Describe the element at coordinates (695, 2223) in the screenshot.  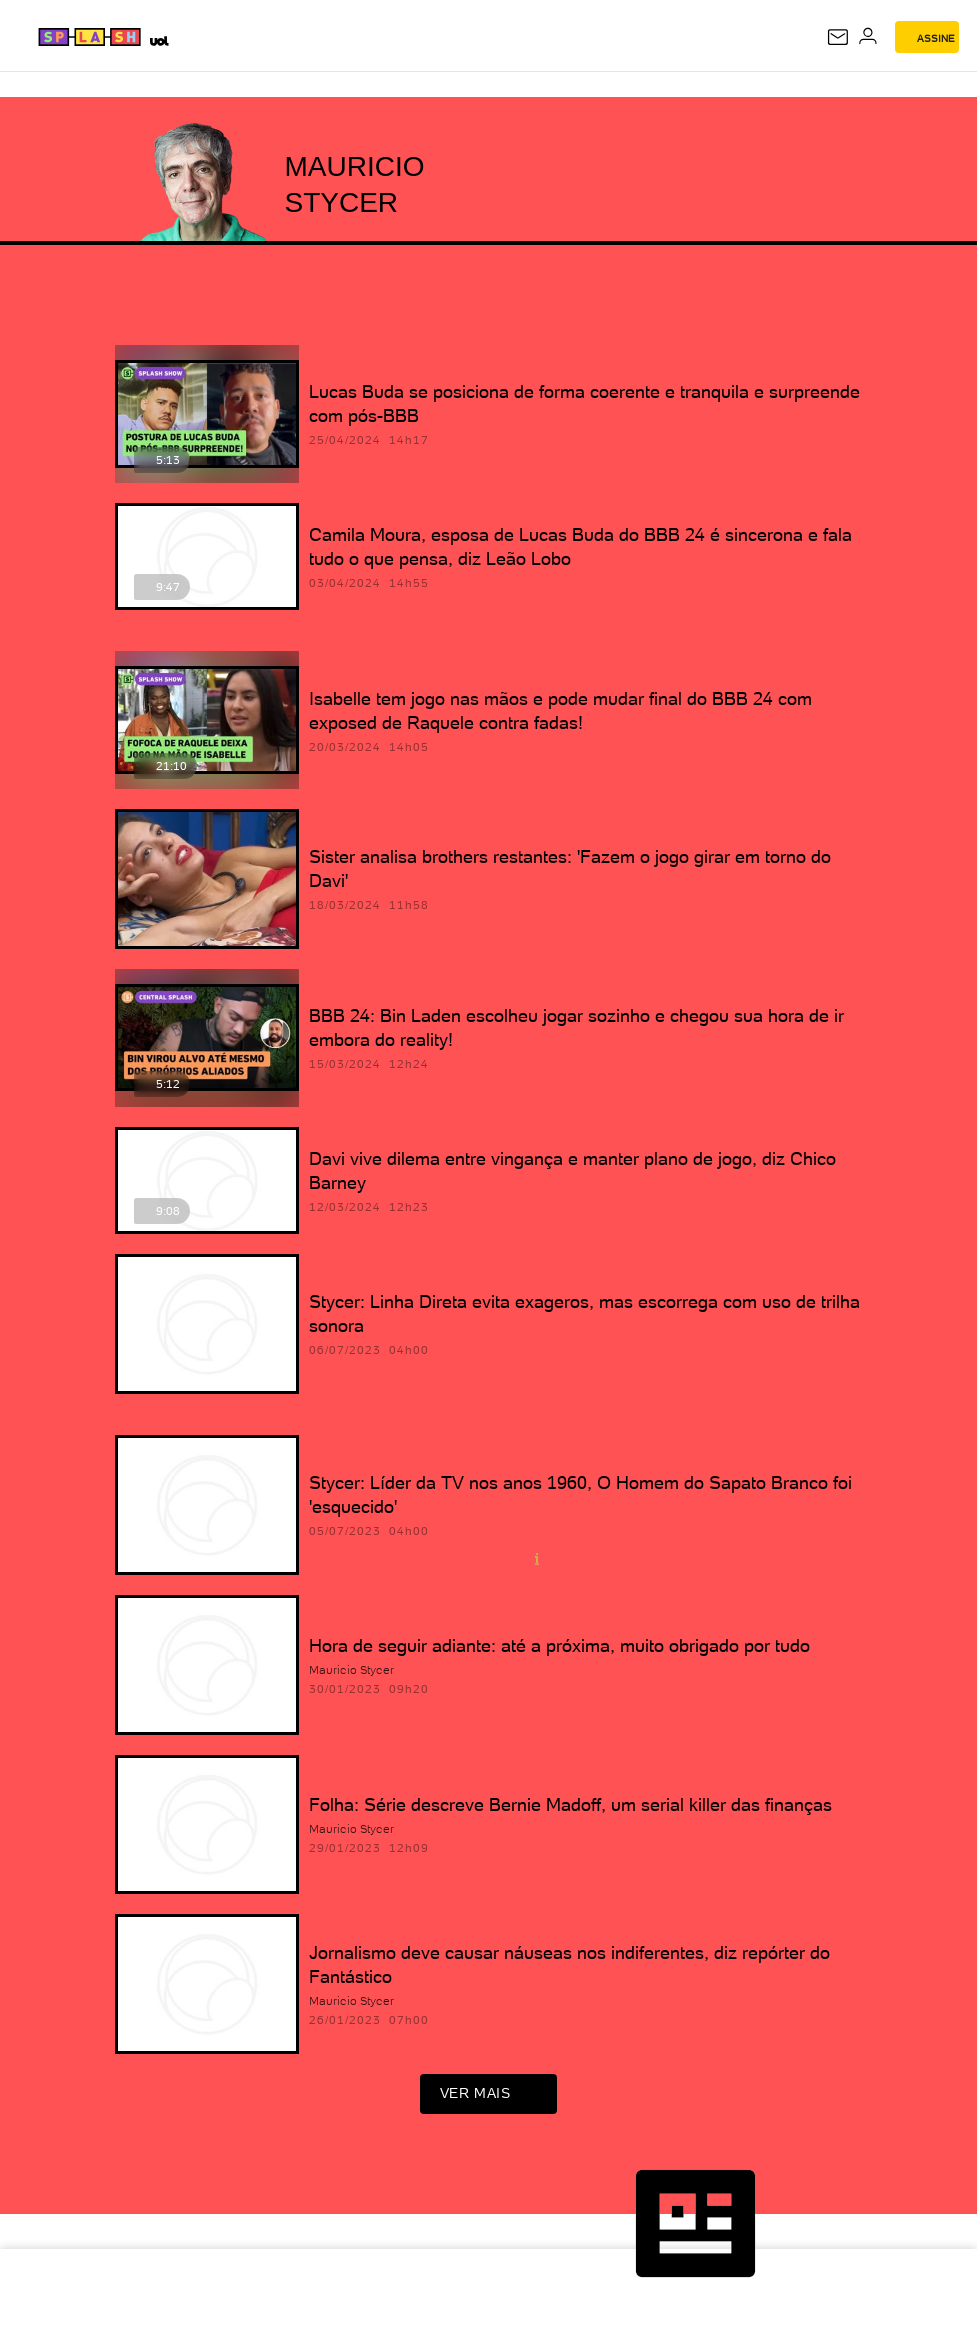
I see `view your profile` at that location.